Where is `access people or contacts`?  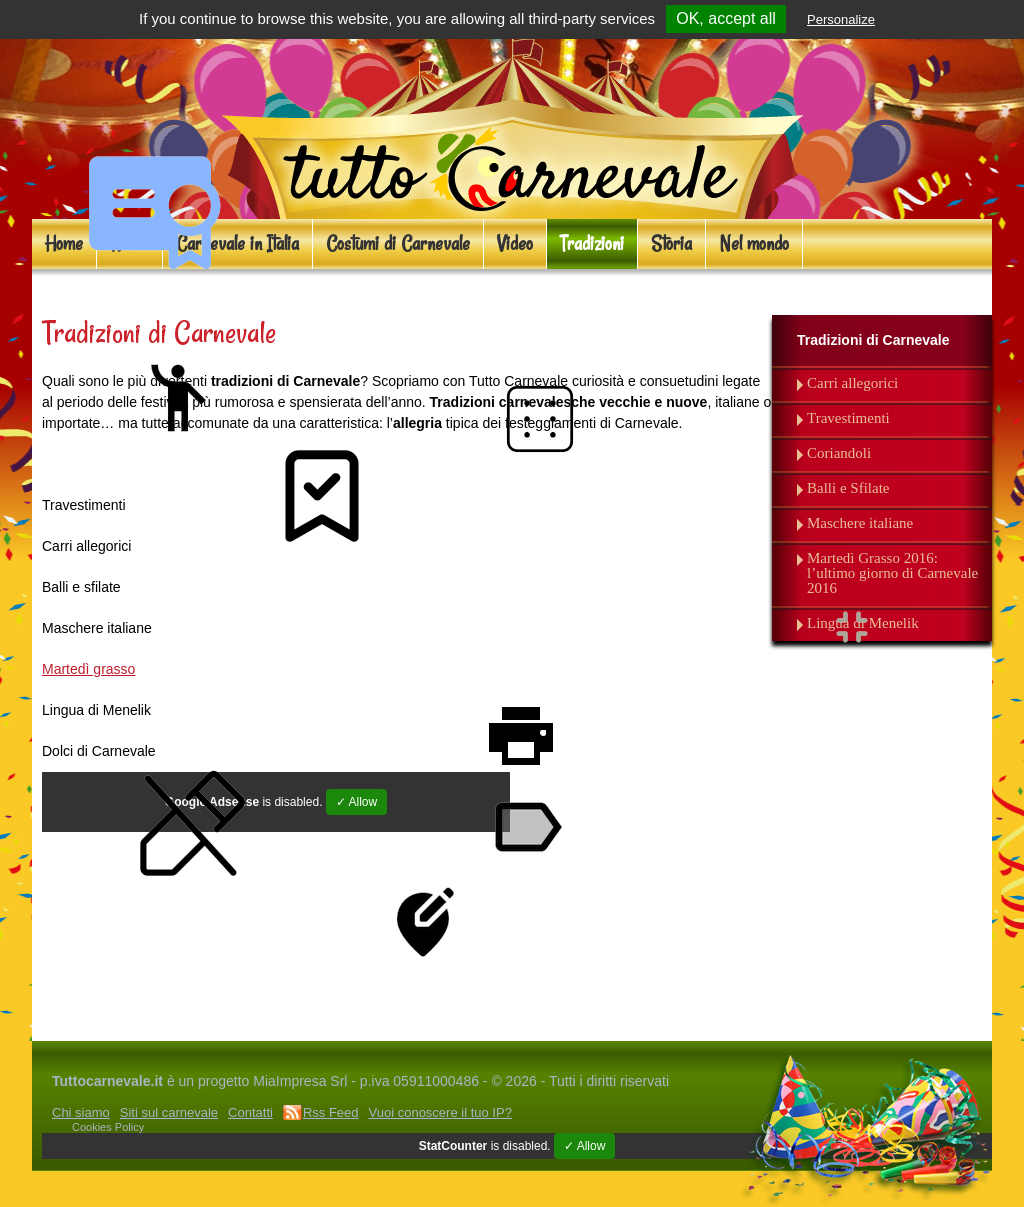 access people or contacts is located at coordinates (178, 398).